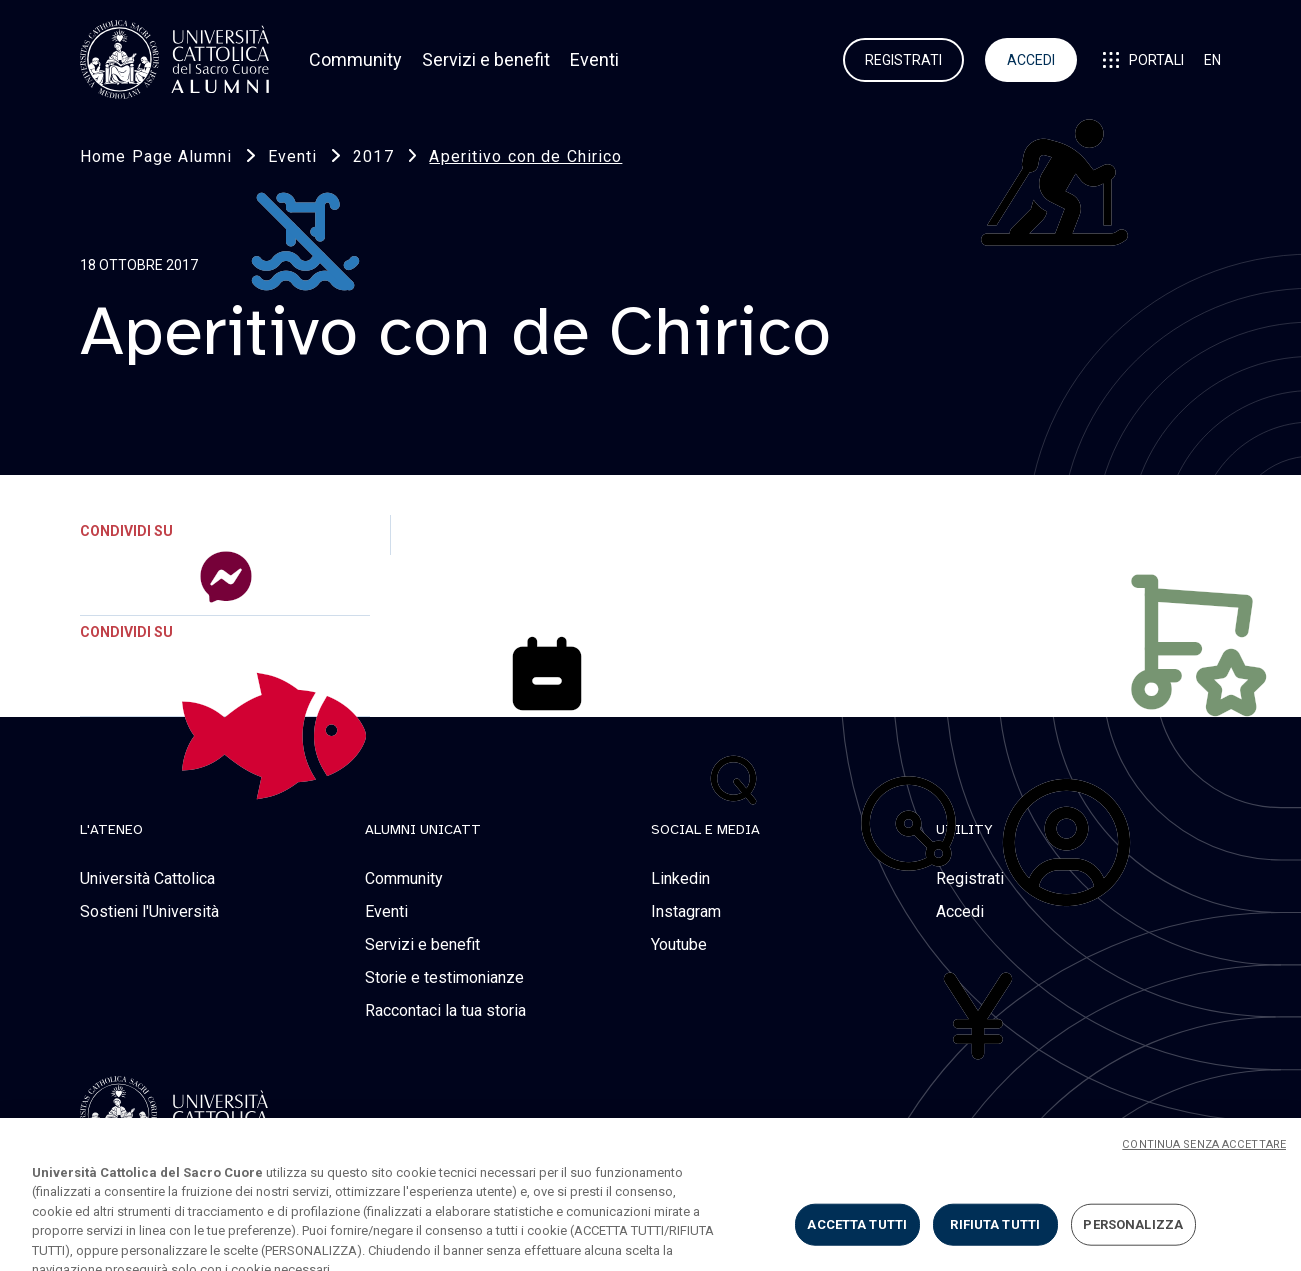 This screenshot has width=1301, height=1271. Describe the element at coordinates (908, 823) in the screenshot. I see `adjust search radius or distance` at that location.